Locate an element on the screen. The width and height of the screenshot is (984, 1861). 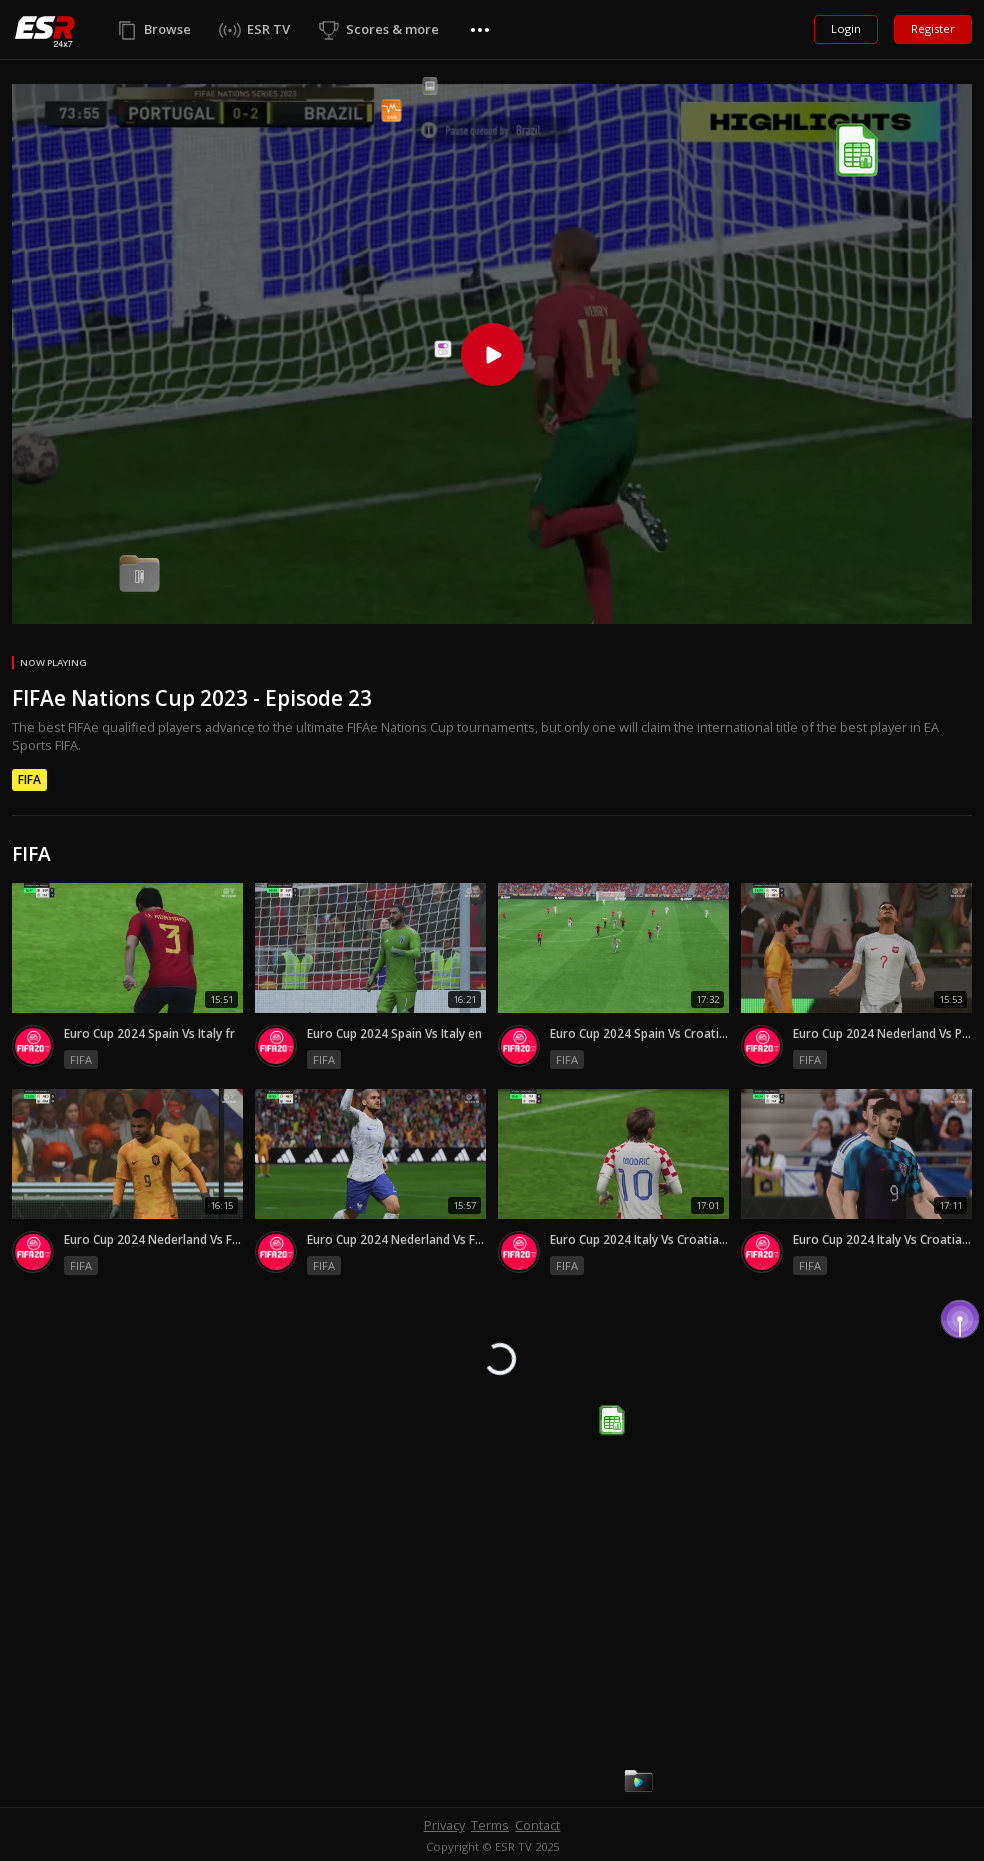
open JetBrains Space project folder is located at coordinates (638, 1781).